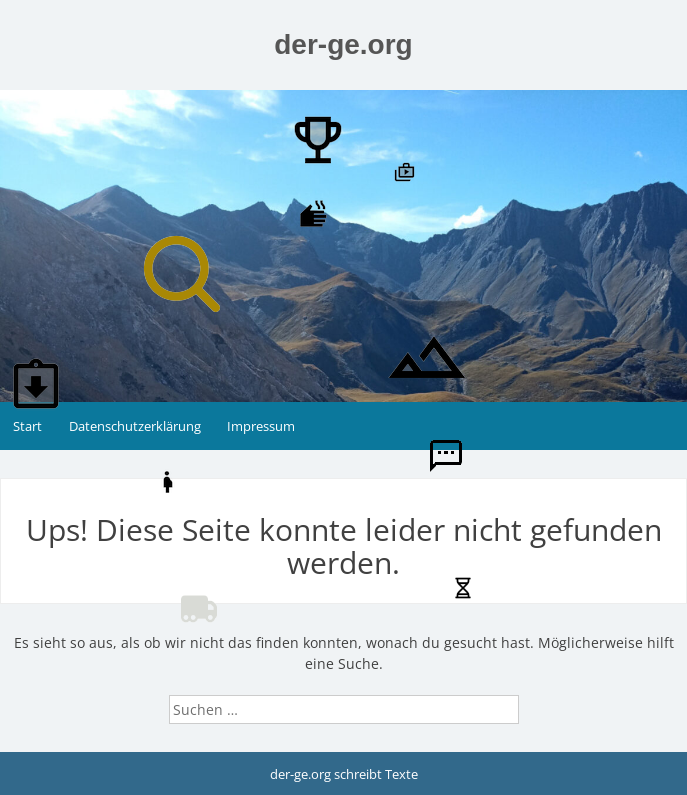 Image resolution: width=687 pixels, height=795 pixels. What do you see at coordinates (36, 386) in the screenshot?
I see `download or receive an assignment` at bounding box center [36, 386].